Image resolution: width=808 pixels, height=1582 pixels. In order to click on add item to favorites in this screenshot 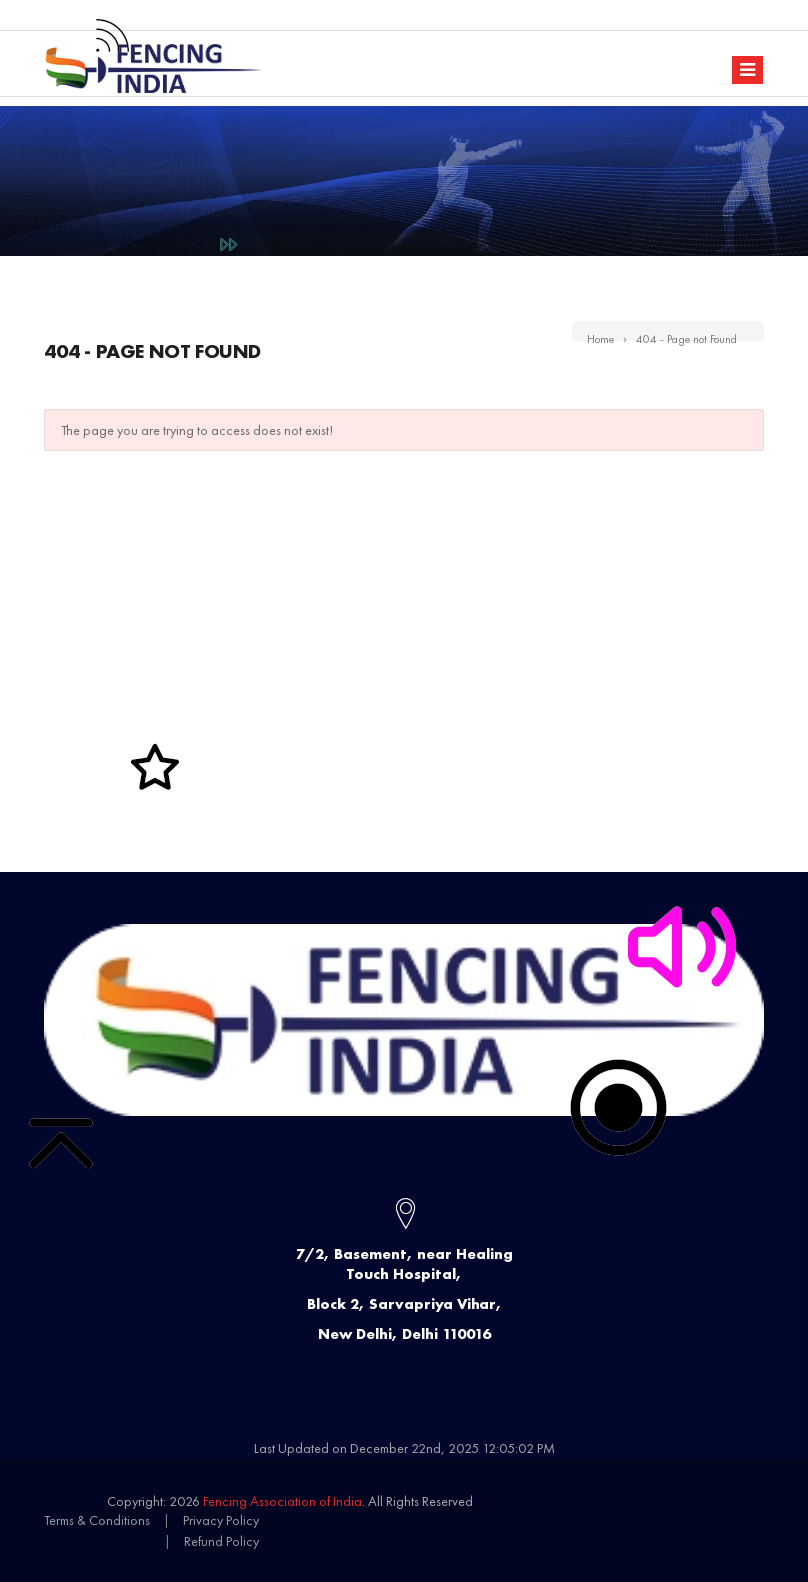, I will do `click(155, 769)`.